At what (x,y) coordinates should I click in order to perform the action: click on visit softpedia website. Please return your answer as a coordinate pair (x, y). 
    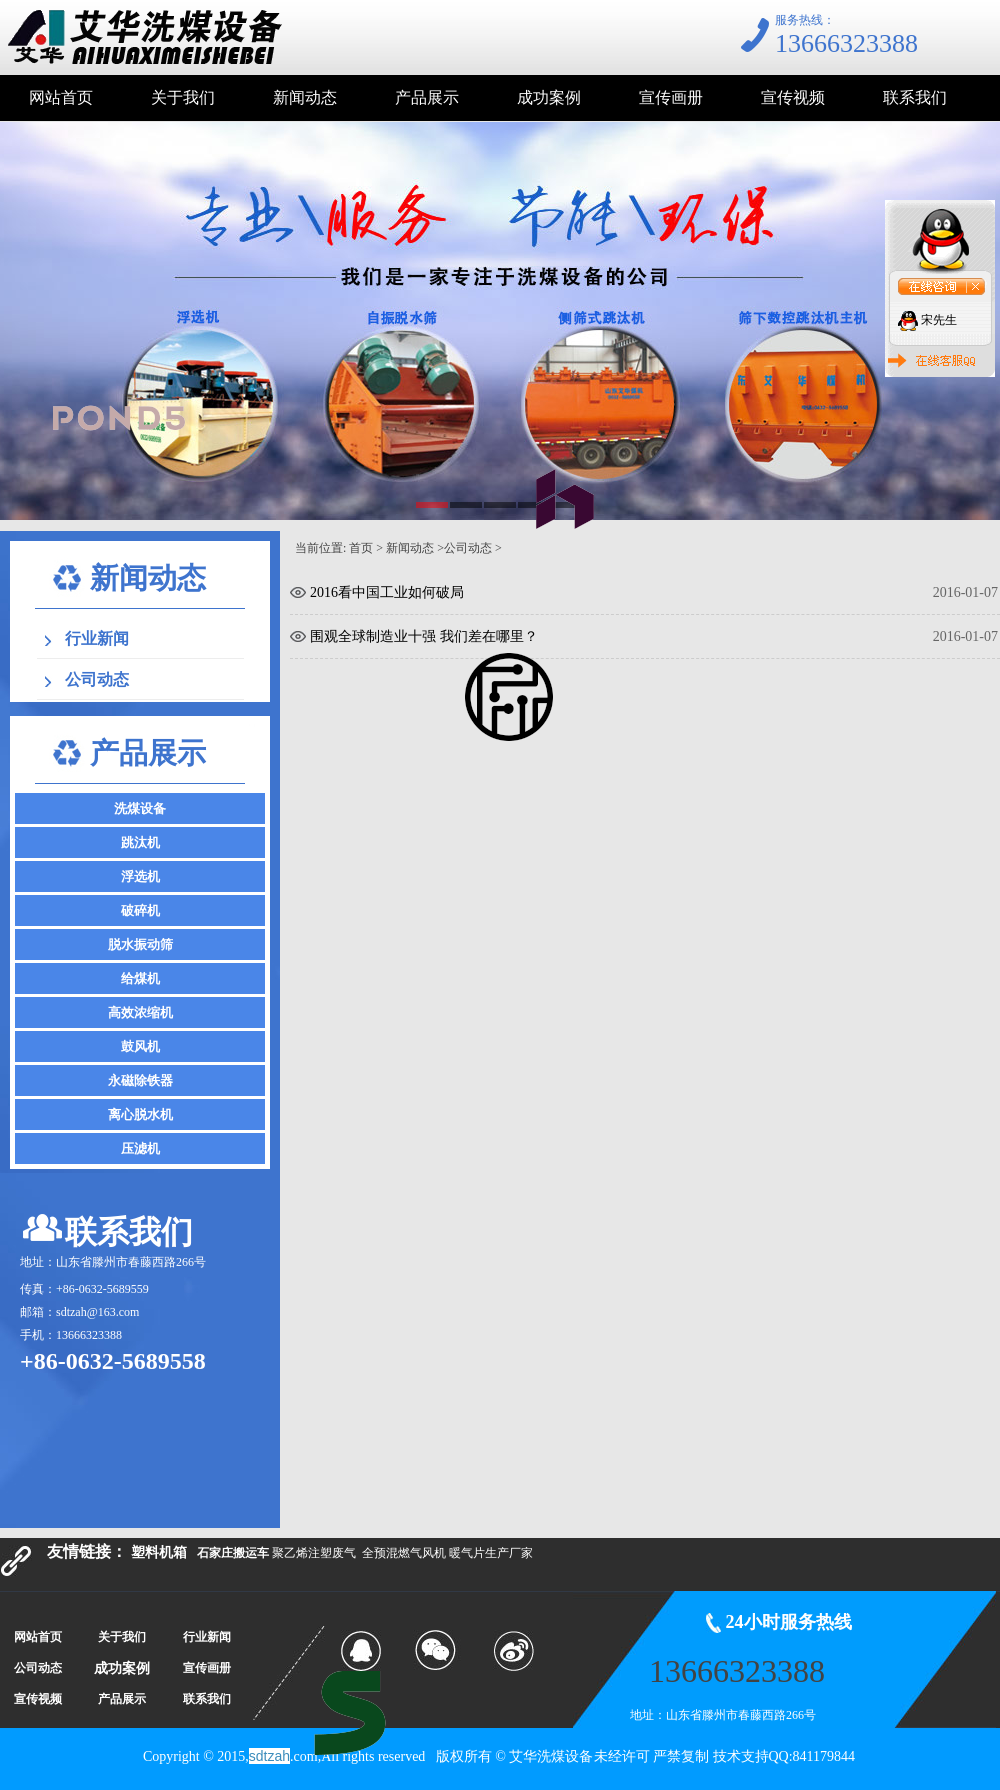
    Looking at the image, I should click on (350, 1713).